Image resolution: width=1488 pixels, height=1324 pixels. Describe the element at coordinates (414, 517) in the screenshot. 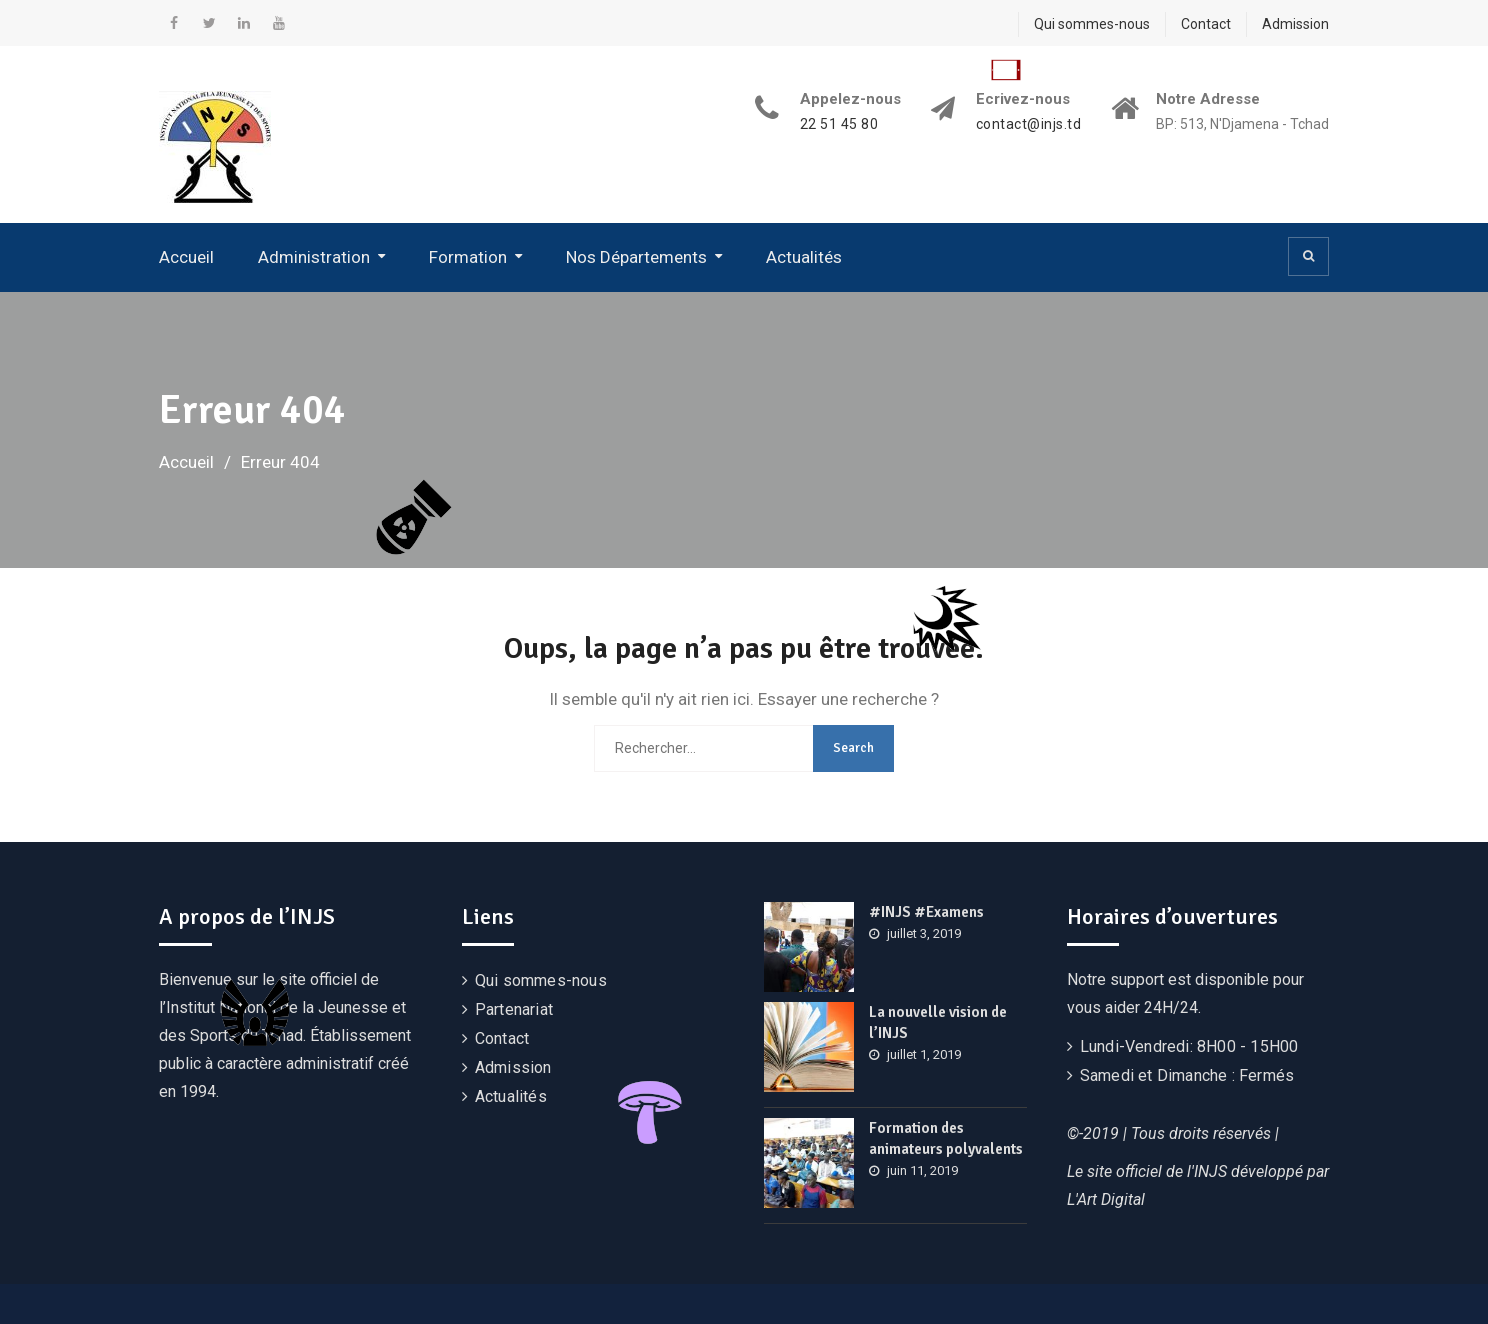

I see `nuclear bomb or atomic weapon icon` at that location.